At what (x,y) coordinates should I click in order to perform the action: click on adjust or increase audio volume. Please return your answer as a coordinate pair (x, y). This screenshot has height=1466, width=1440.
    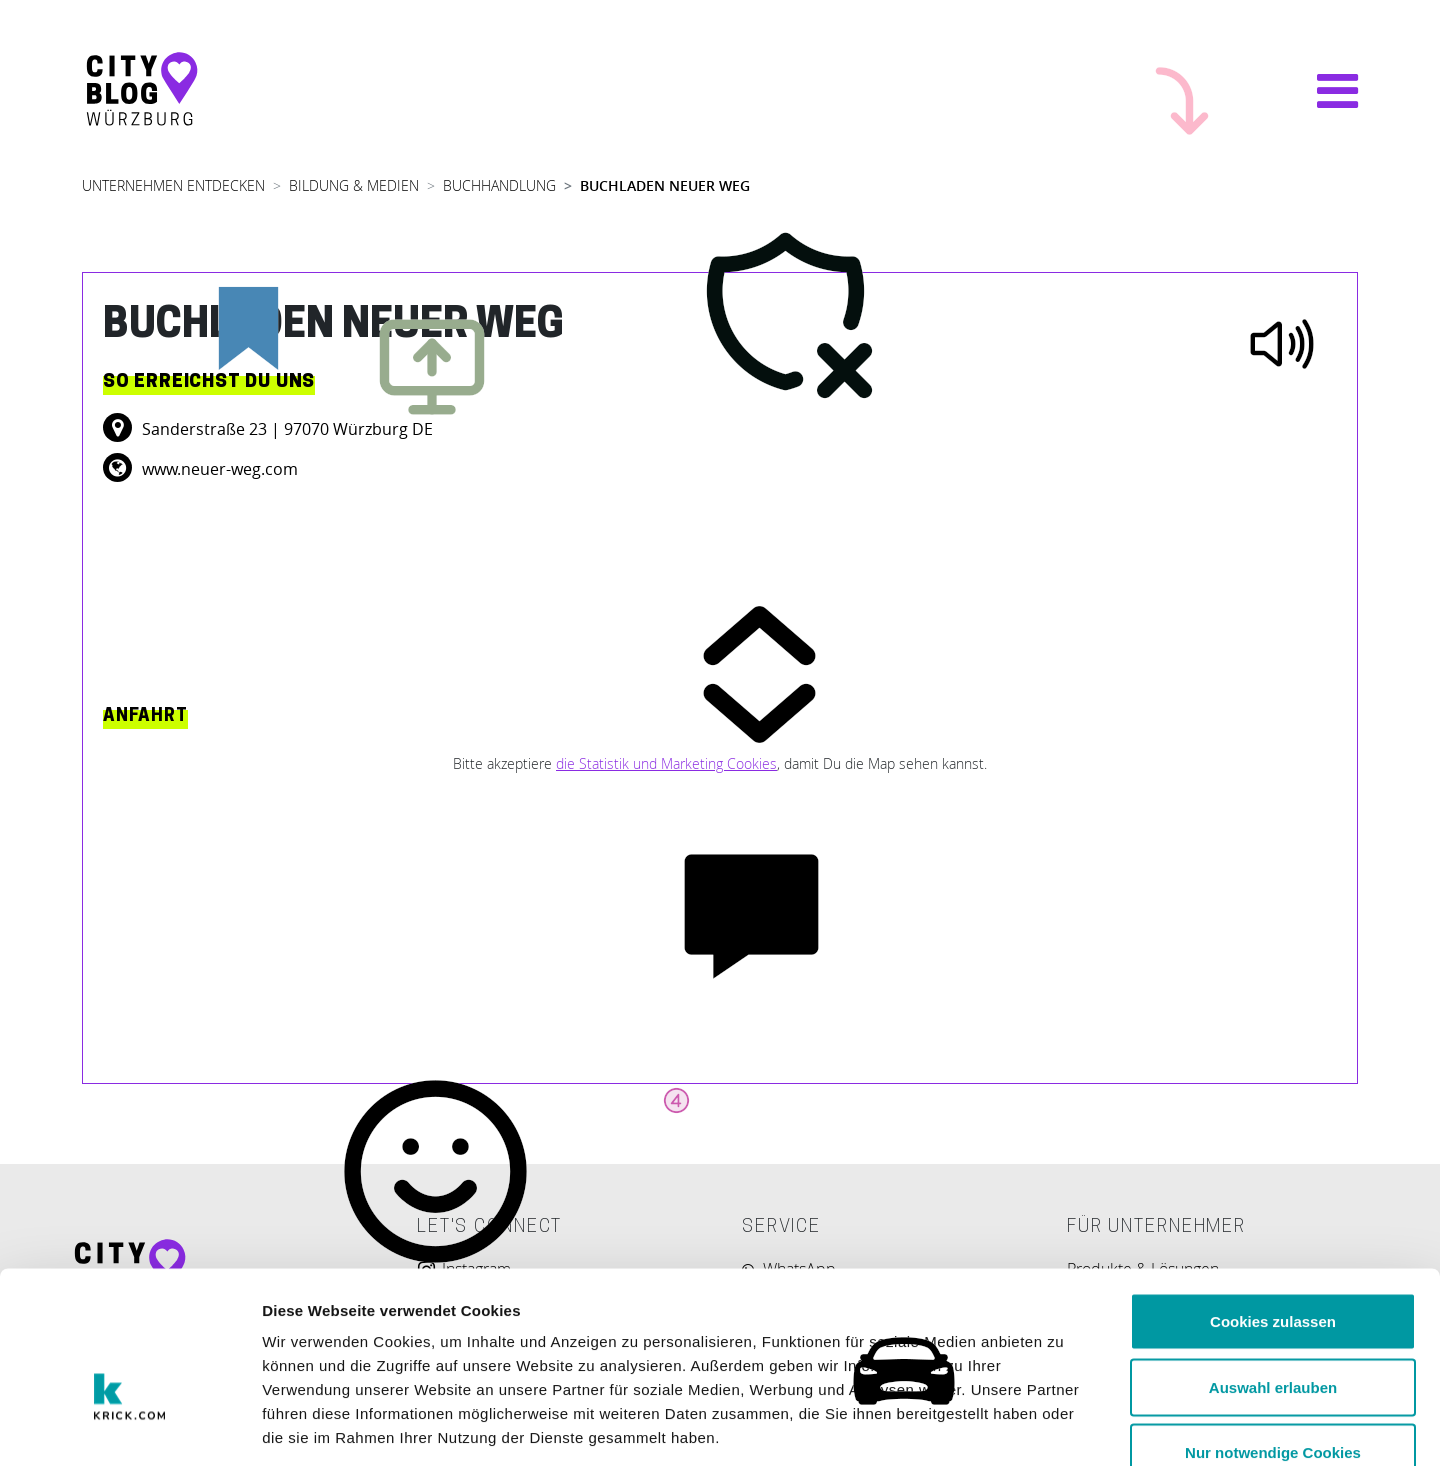
    Looking at the image, I should click on (1282, 344).